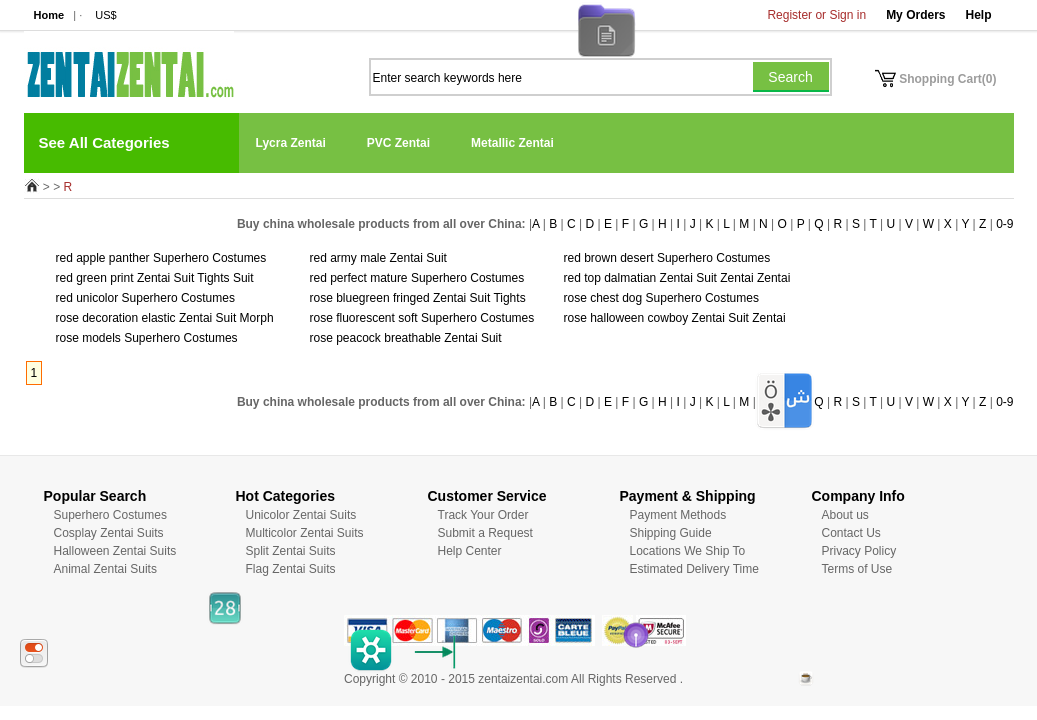 The height and width of the screenshot is (720, 1037). Describe the element at coordinates (225, 608) in the screenshot. I see `open the calendar app` at that location.